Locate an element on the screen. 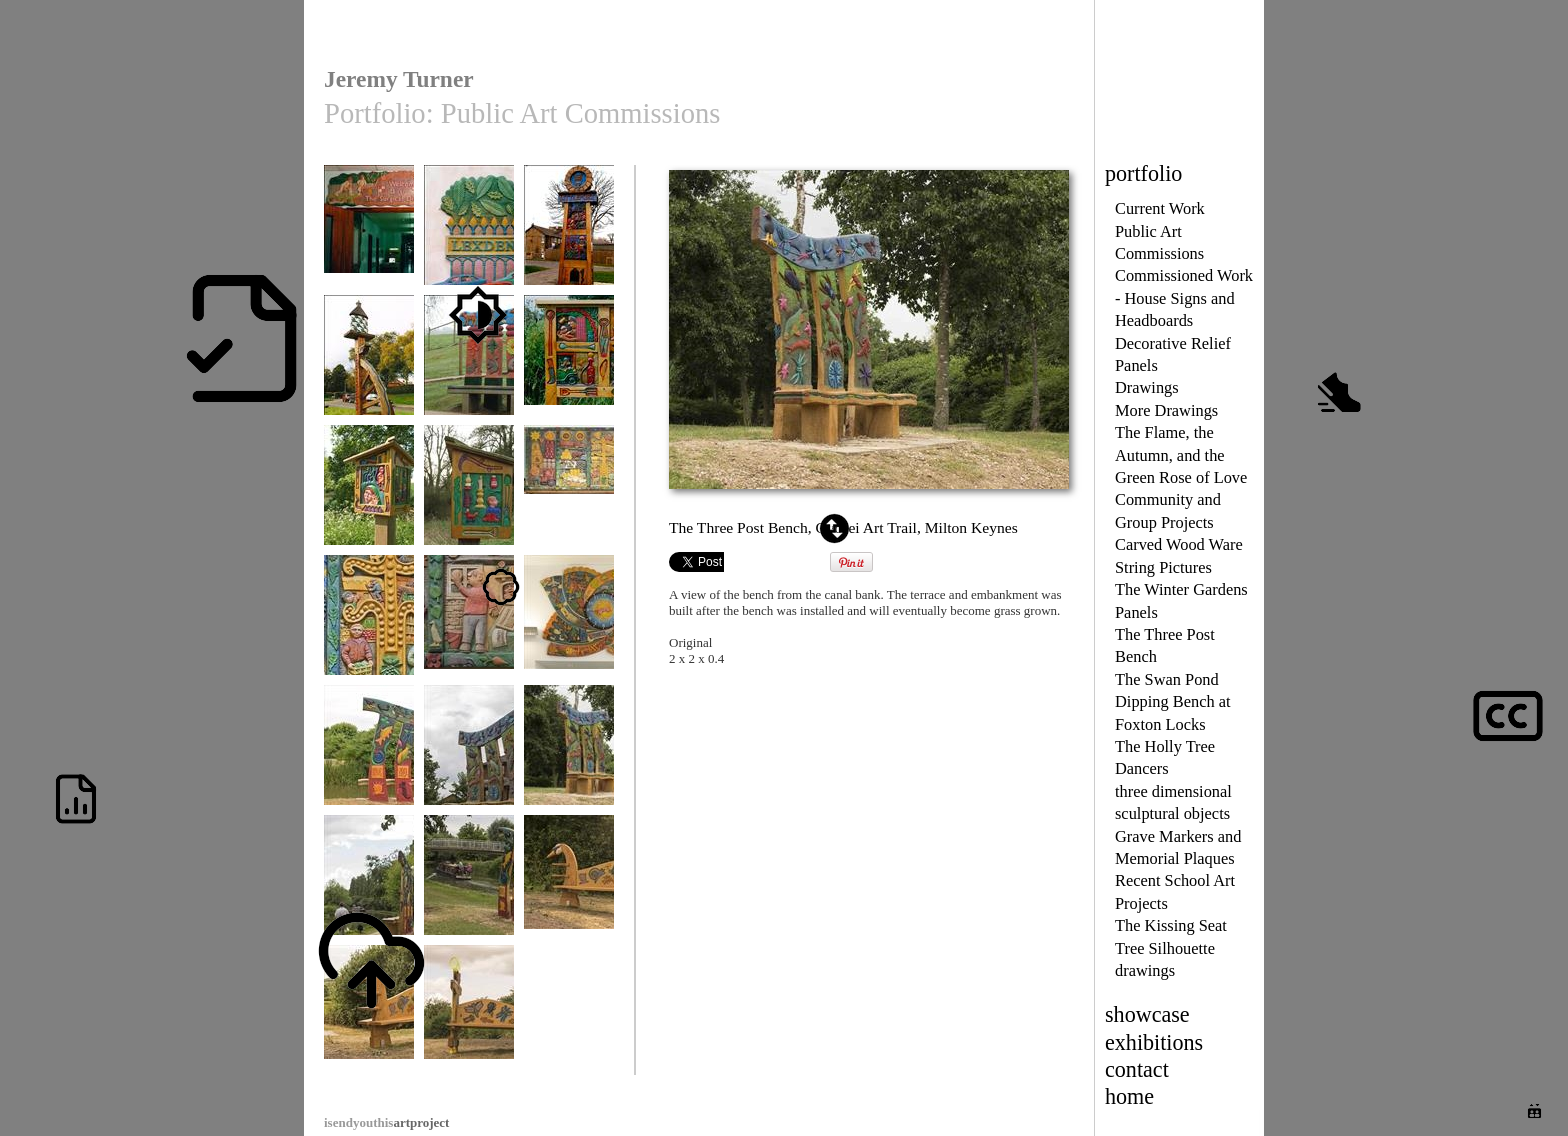 Image resolution: width=1568 pixels, height=1136 pixels. adjust screen brightness settings is located at coordinates (478, 315).